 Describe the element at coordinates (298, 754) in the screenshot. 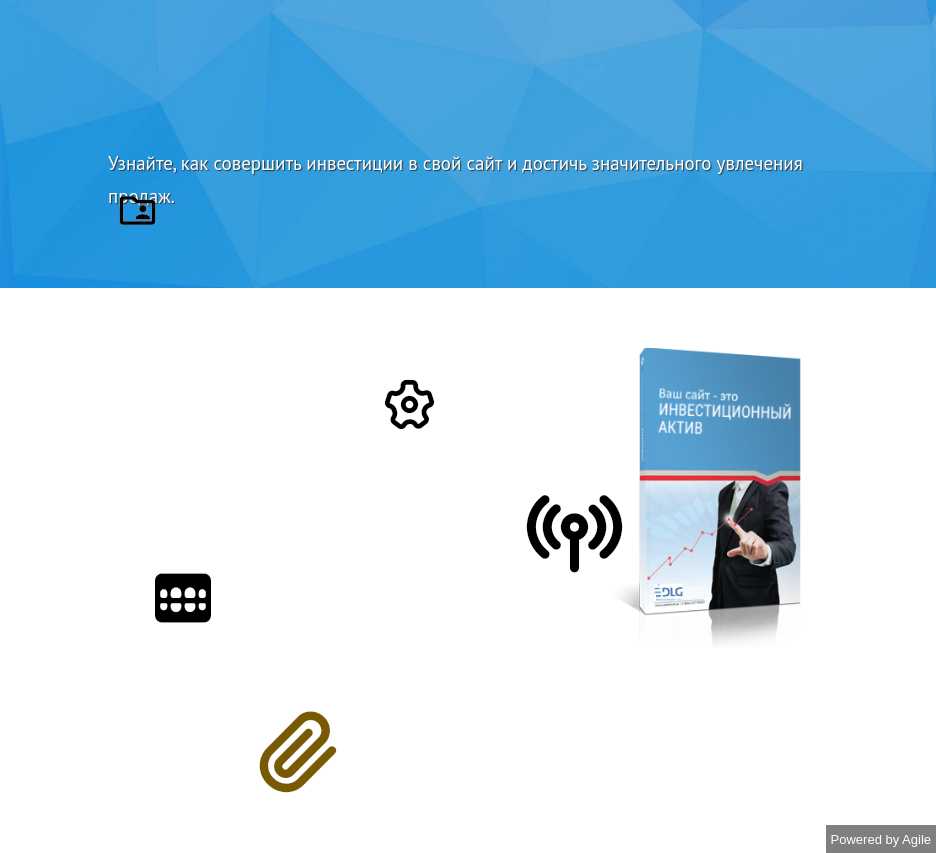

I see `attach a file to your message` at that location.